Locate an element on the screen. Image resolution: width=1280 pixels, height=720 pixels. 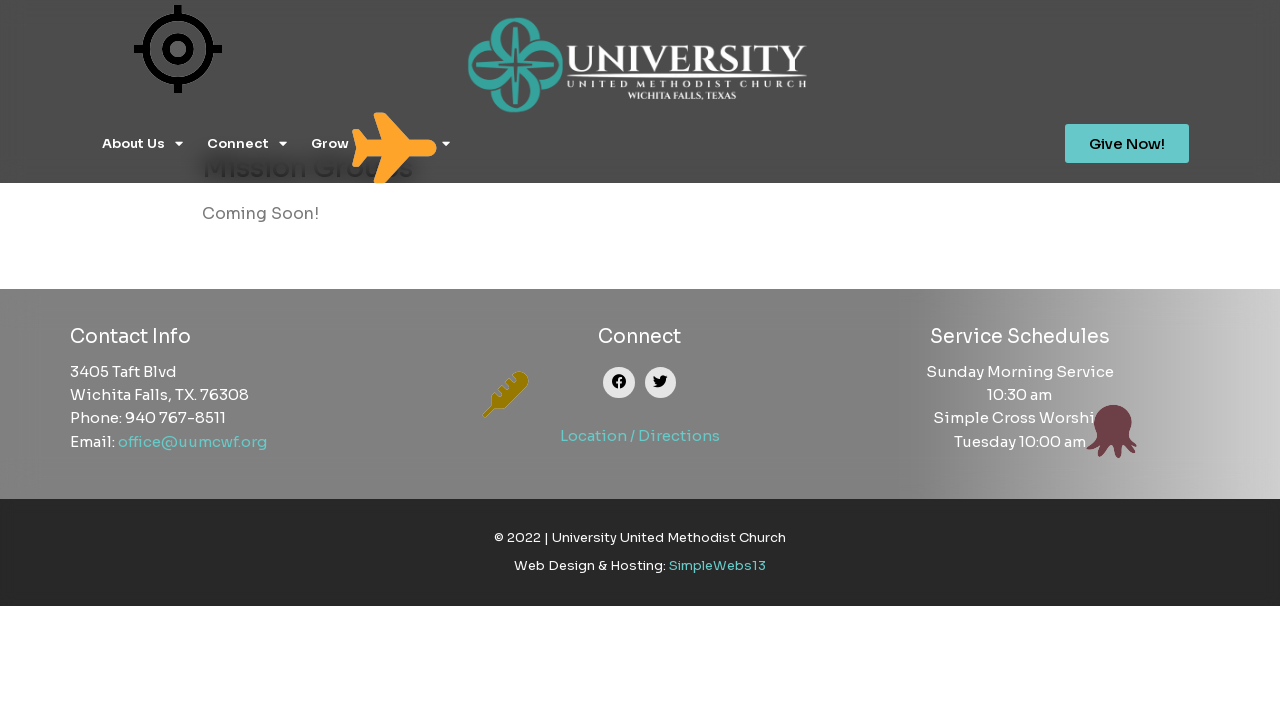
enable airplane mode is located at coordinates (394, 148).